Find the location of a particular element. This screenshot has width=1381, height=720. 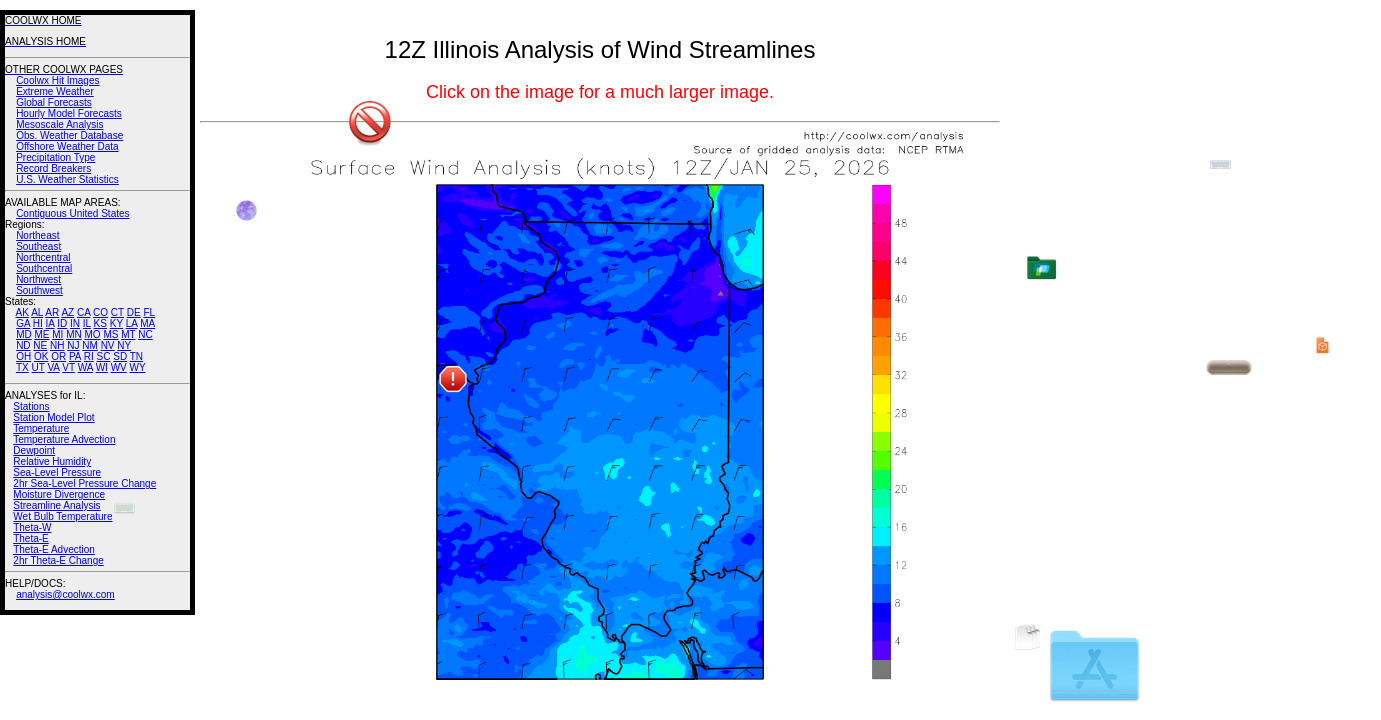

open internet or web browser application is located at coordinates (246, 210).